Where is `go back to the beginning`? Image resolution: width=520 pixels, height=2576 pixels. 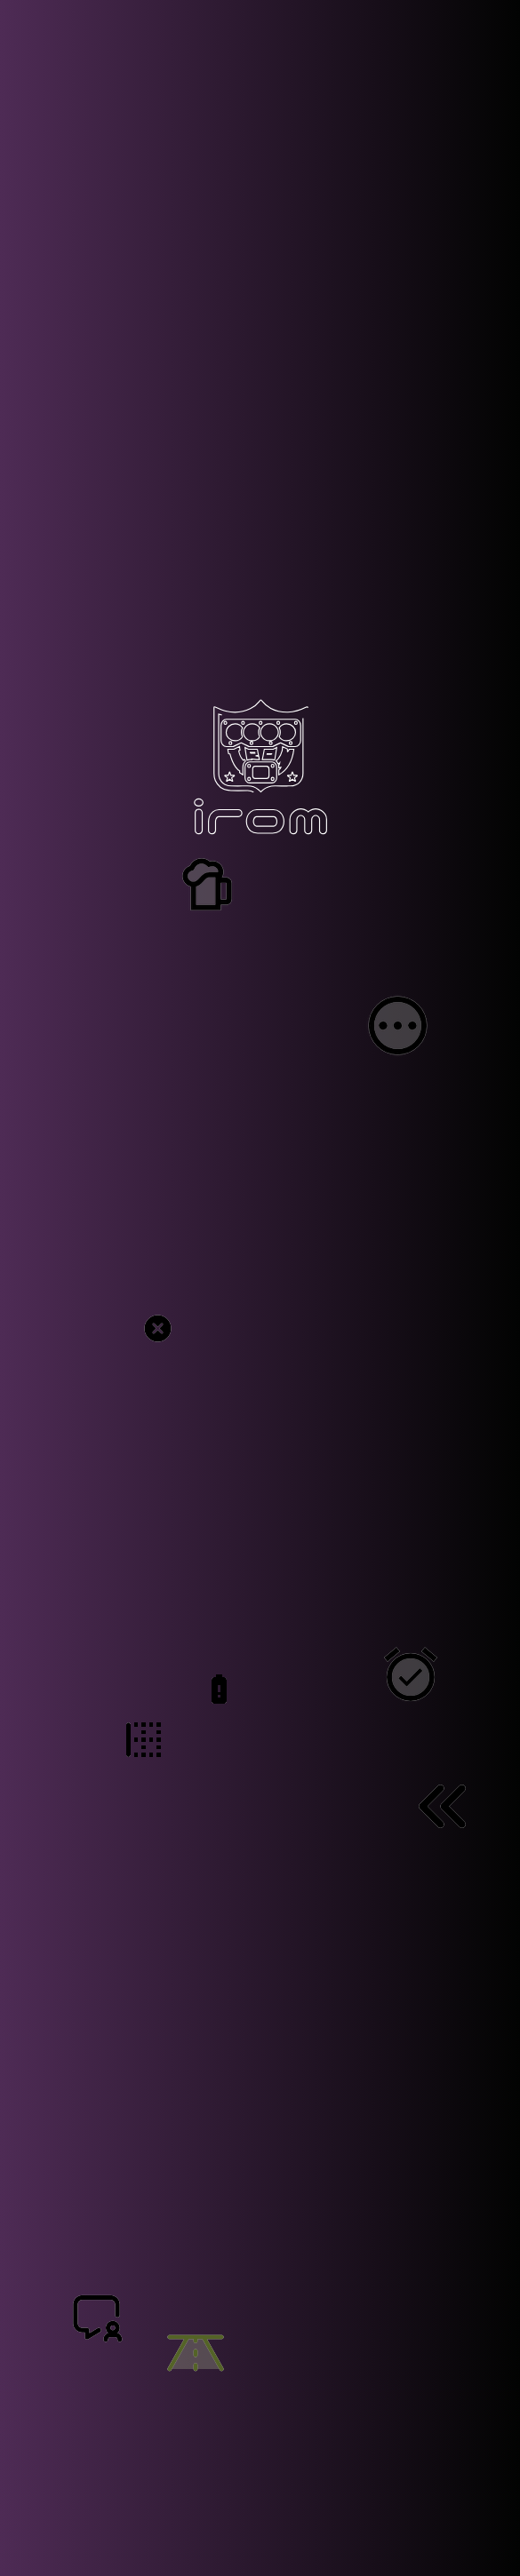 go back to the beginning is located at coordinates (444, 1806).